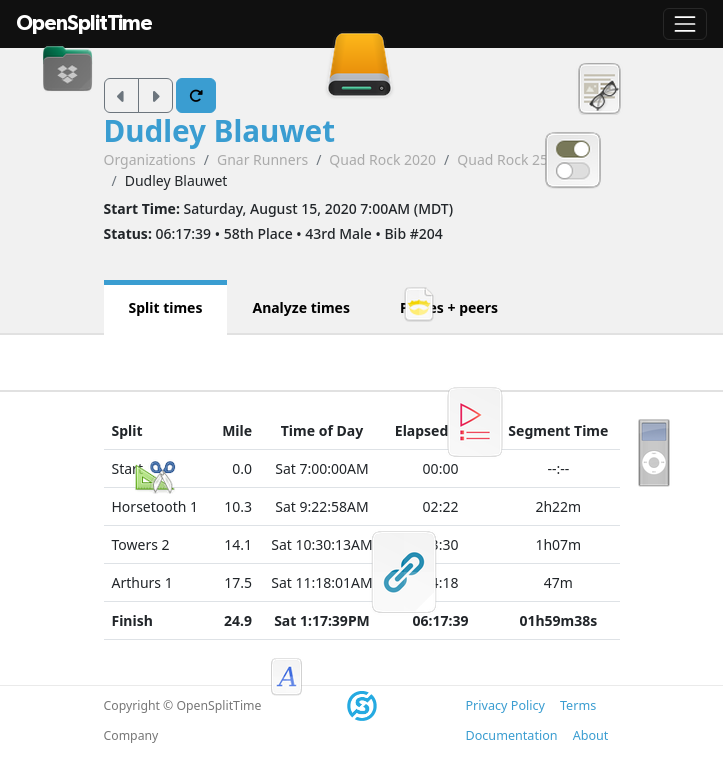 The width and height of the screenshot is (723, 767). I want to click on a windows internet shortcut file, so click(404, 572).